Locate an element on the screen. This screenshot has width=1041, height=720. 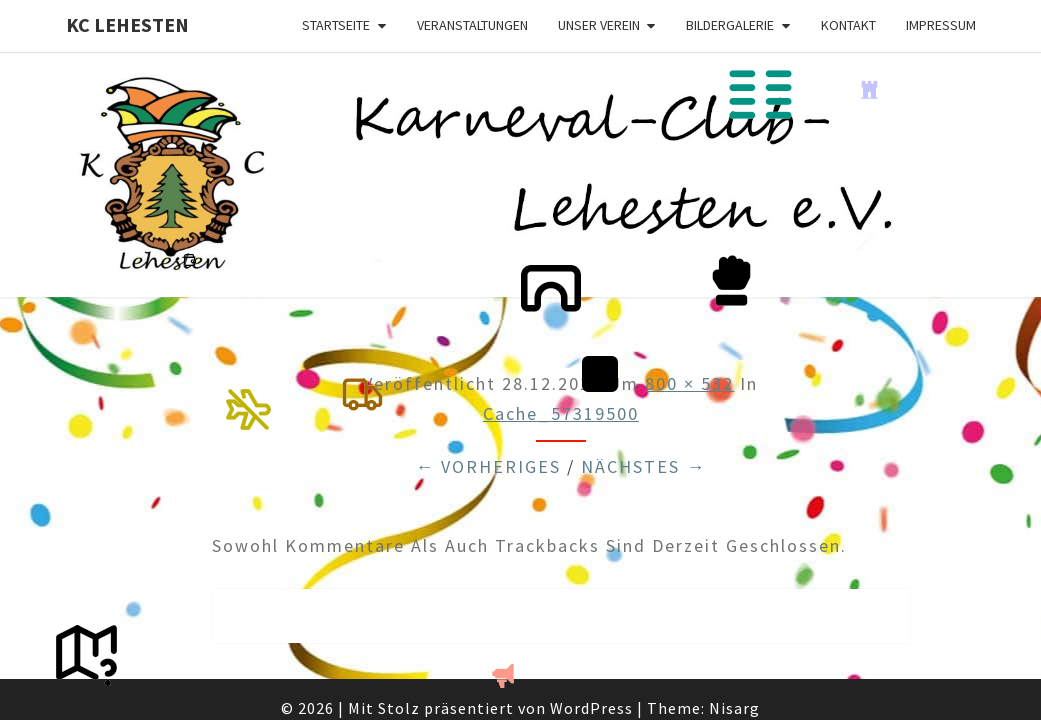
access castle or fortress-themed game features is located at coordinates (869, 89).